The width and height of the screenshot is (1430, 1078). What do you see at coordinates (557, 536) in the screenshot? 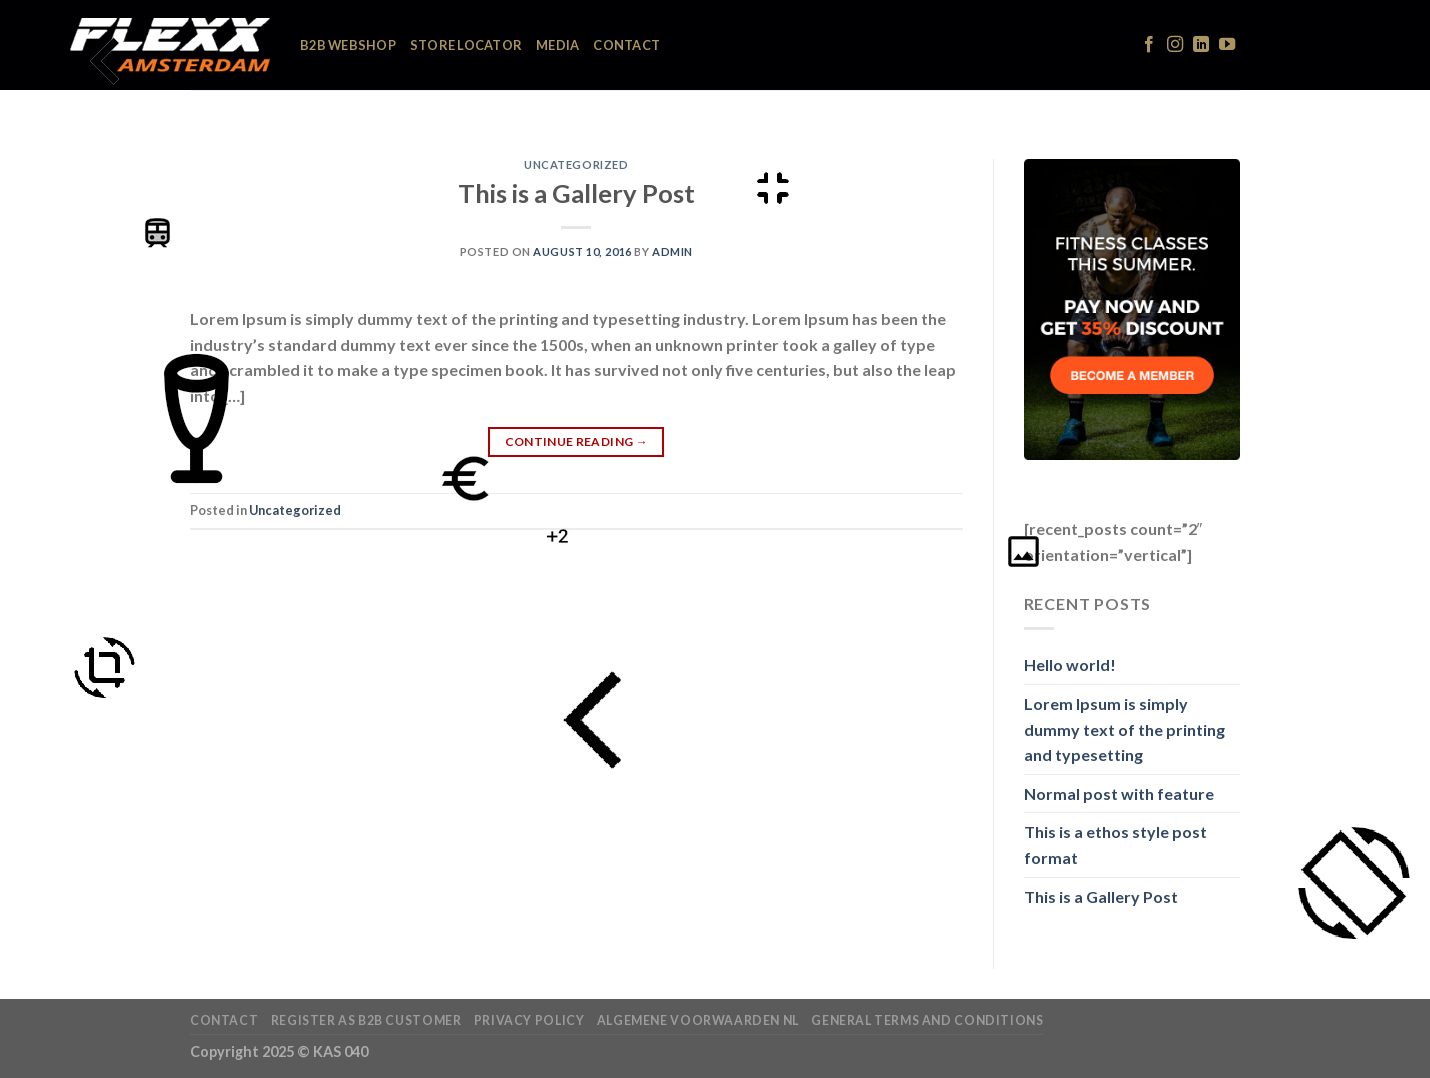
I see `increase exposure by 2 stops in photo editing` at bounding box center [557, 536].